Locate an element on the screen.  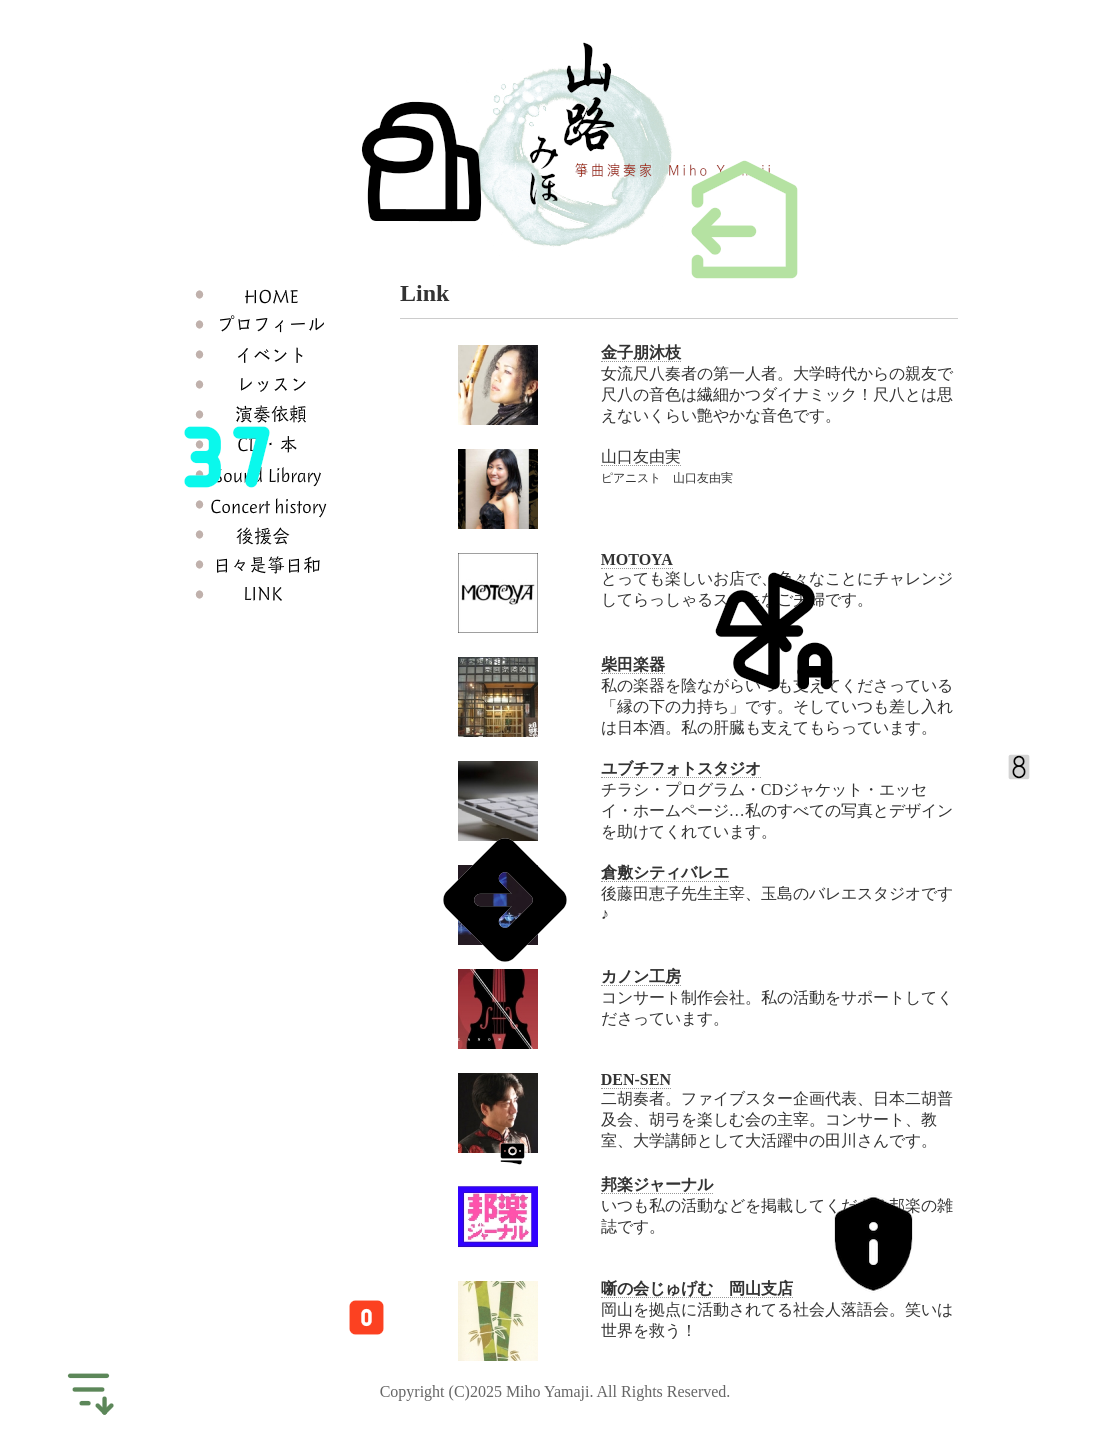
displays the number 37 as a numeric indicator or badge is located at coordinates (227, 457).